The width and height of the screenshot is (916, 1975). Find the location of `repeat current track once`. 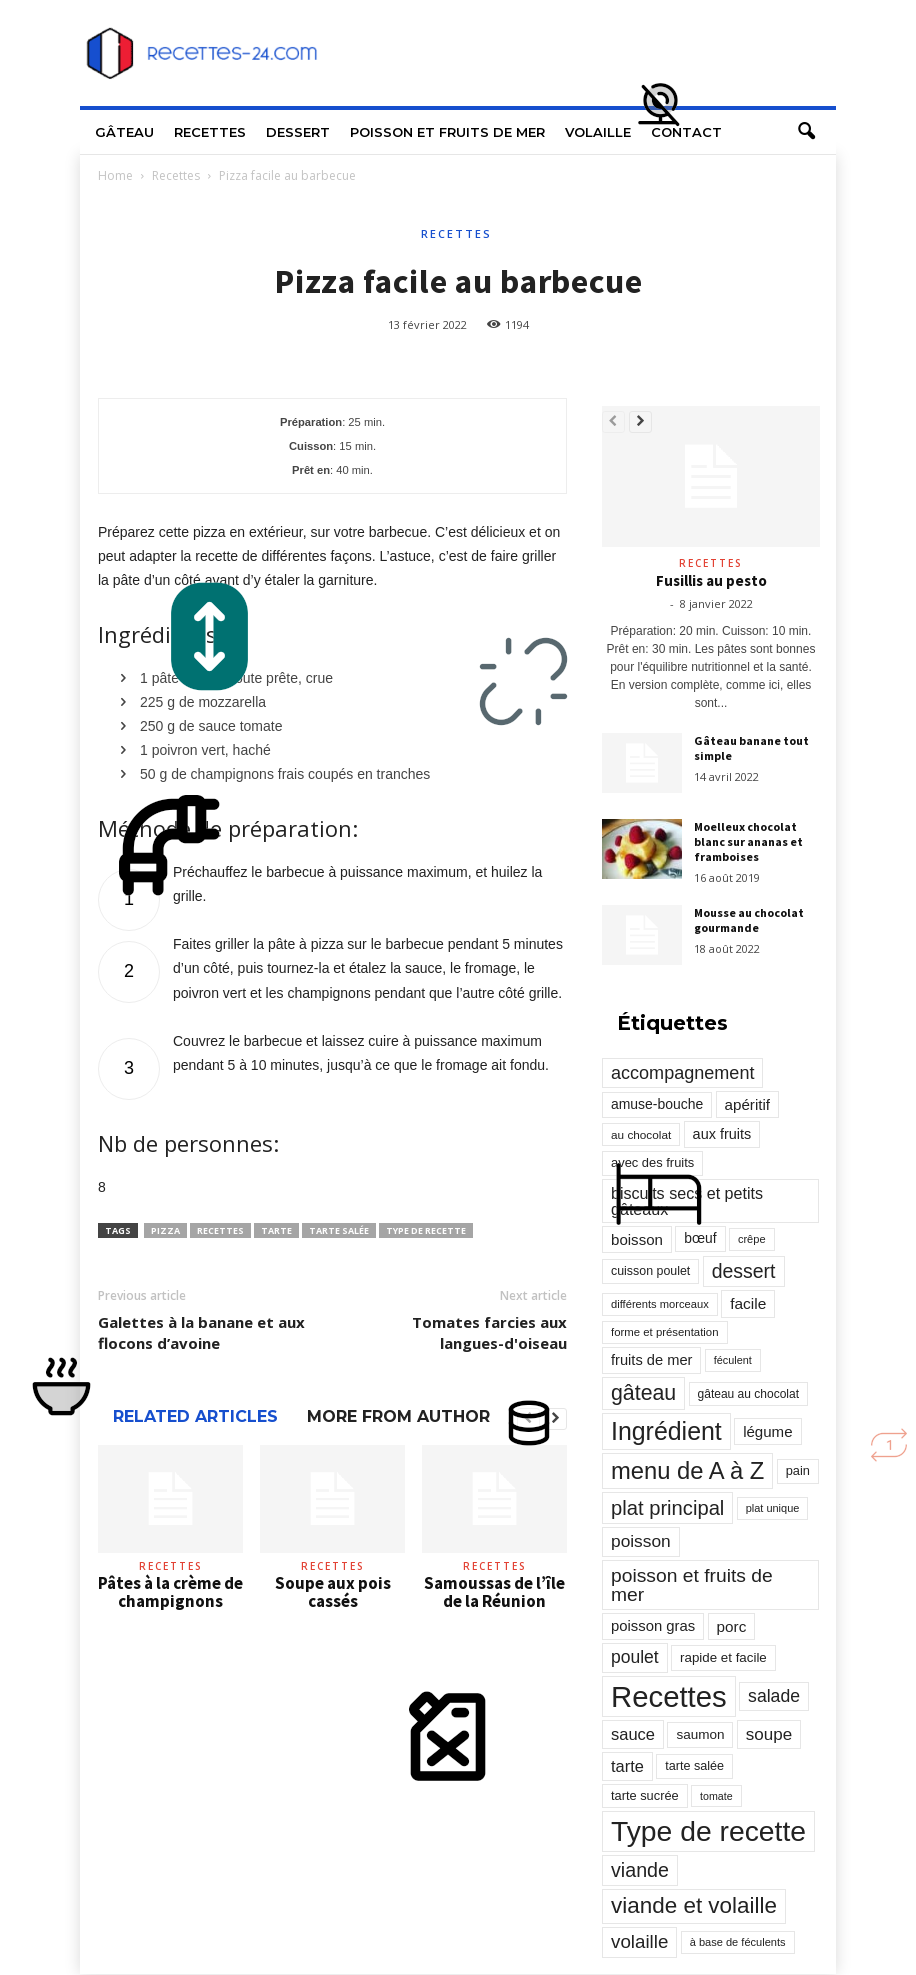

repeat current track once is located at coordinates (889, 1445).